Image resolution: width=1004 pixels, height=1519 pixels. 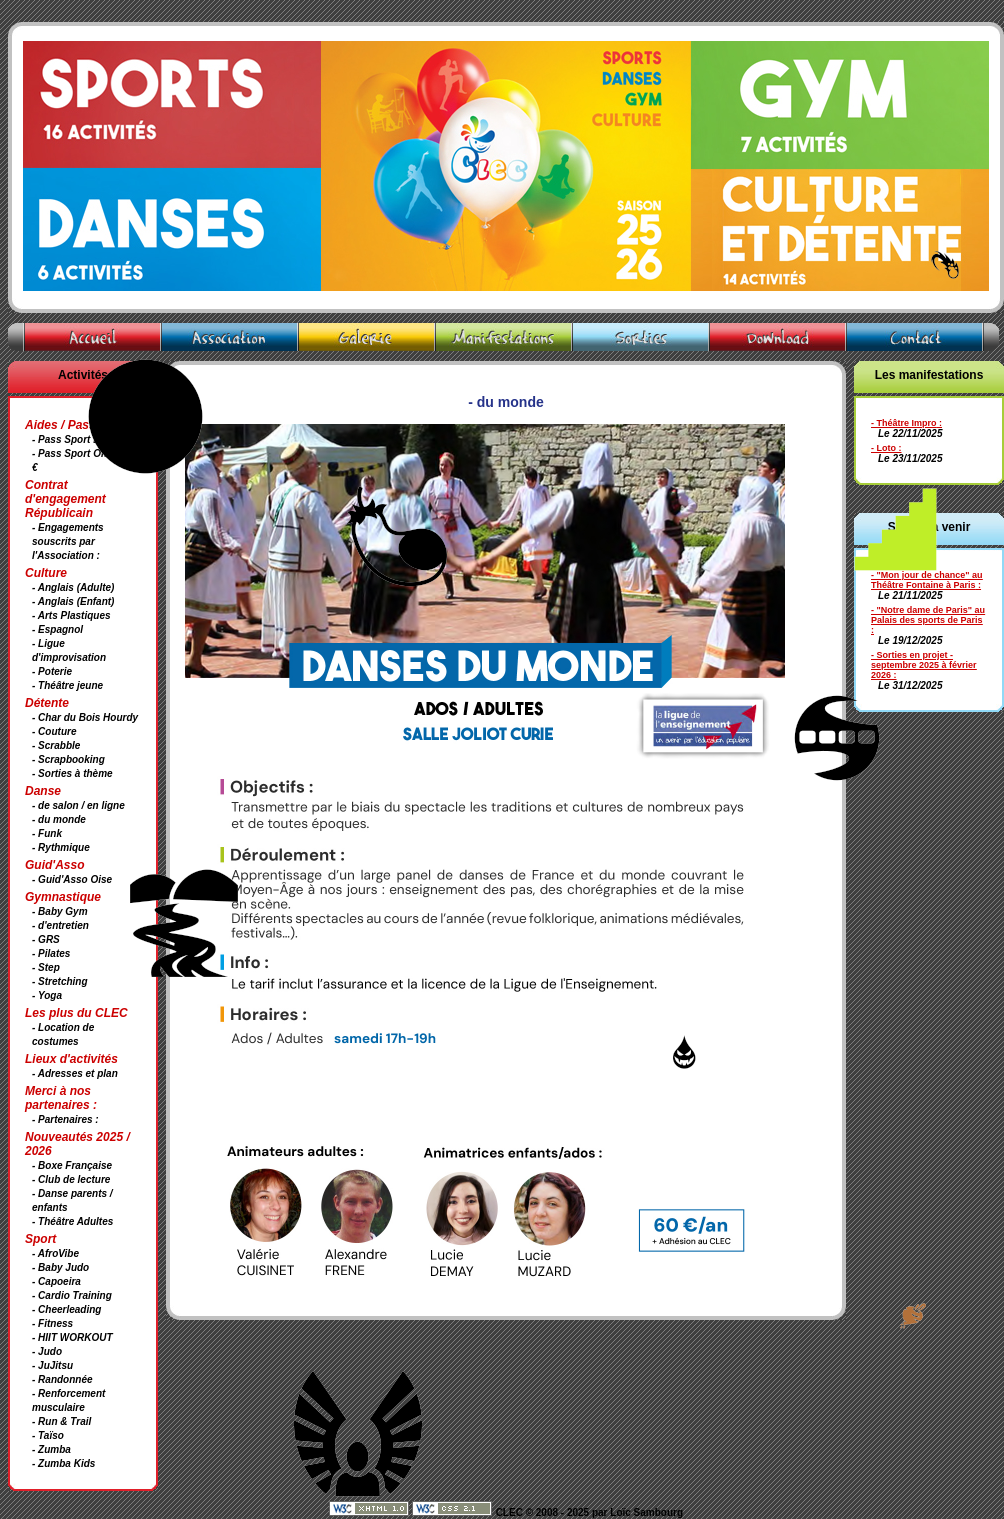 What do you see at coordinates (913, 1316) in the screenshot?
I see `indicates beet or root vegetable ingredient` at bounding box center [913, 1316].